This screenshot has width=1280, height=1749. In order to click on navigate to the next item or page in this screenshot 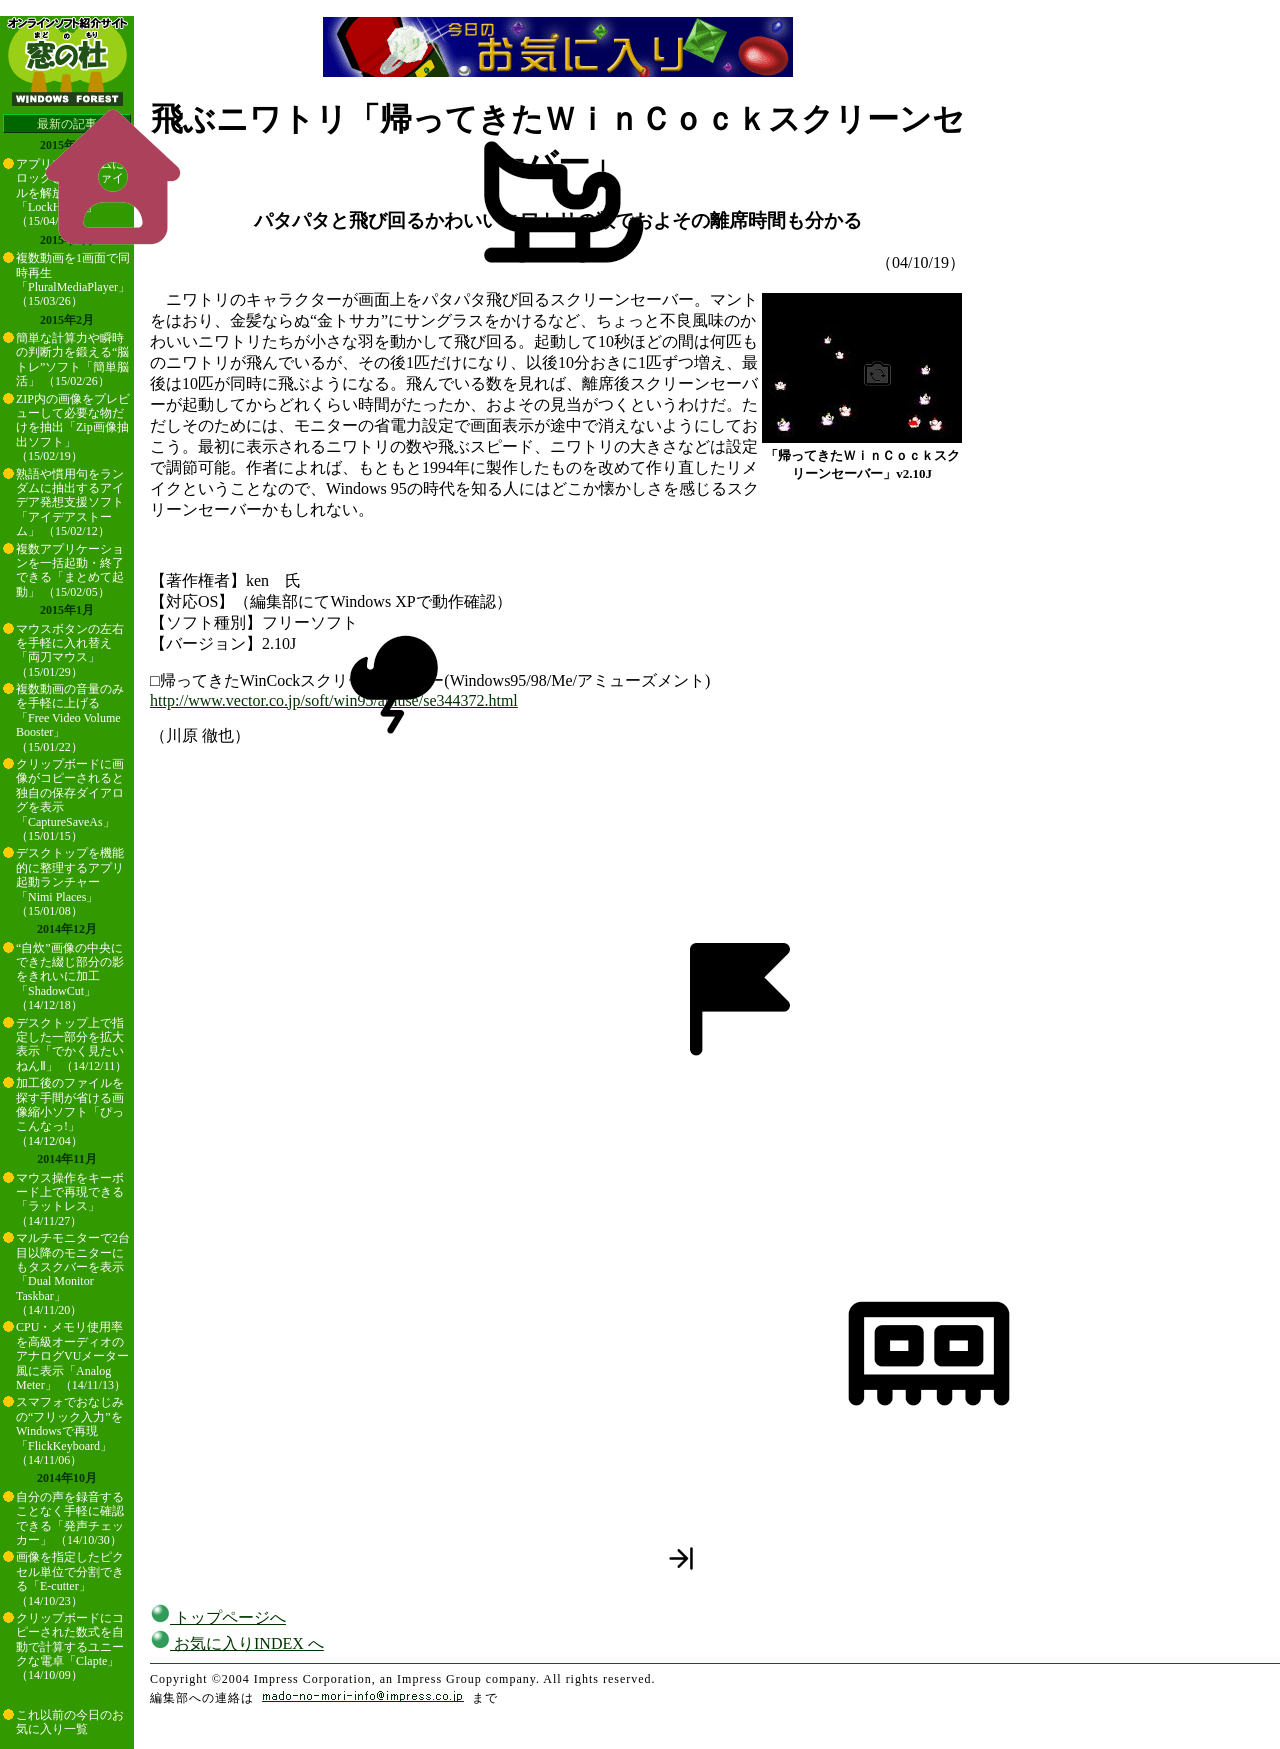, I will do `click(681, 1558)`.